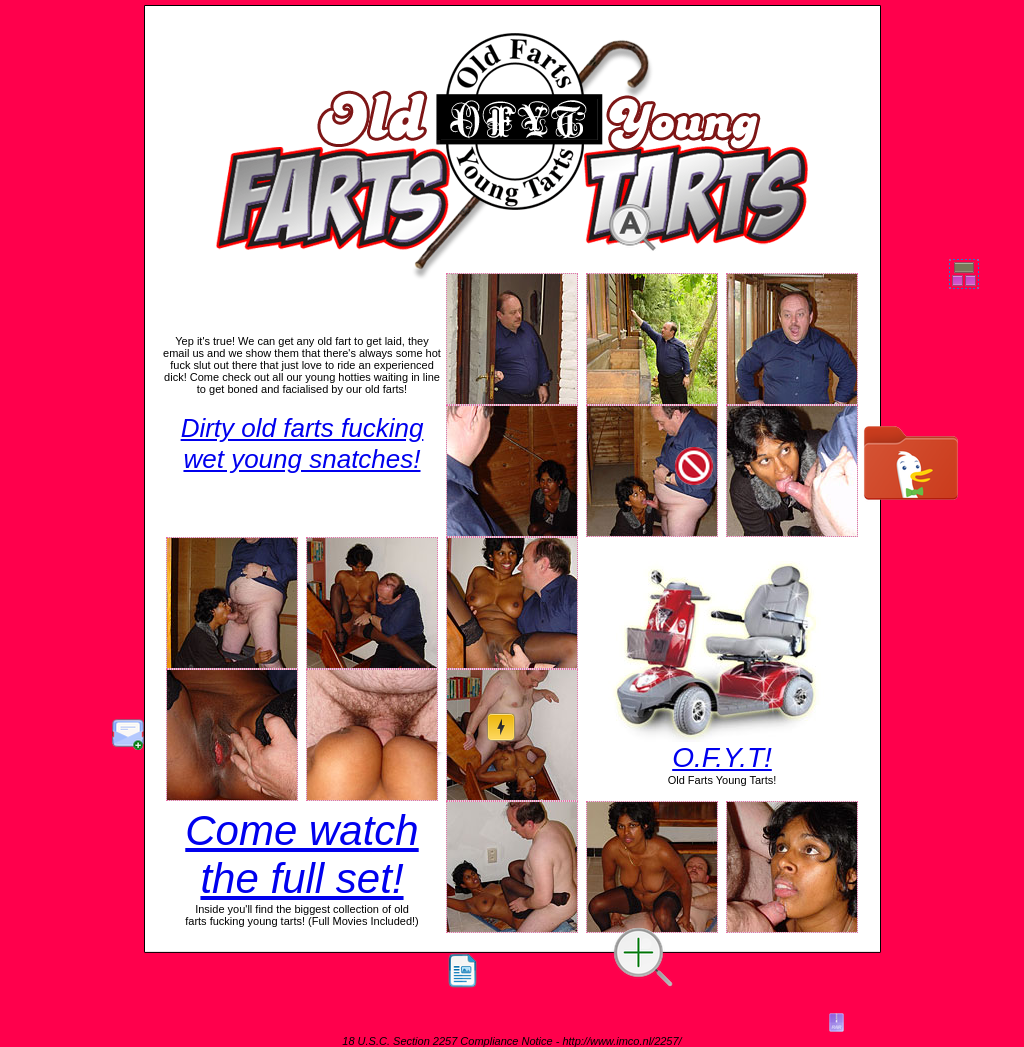 This screenshot has width=1024, height=1047. What do you see at coordinates (694, 466) in the screenshot?
I see `cancel or abort current action` at bounding box center [694, 466].